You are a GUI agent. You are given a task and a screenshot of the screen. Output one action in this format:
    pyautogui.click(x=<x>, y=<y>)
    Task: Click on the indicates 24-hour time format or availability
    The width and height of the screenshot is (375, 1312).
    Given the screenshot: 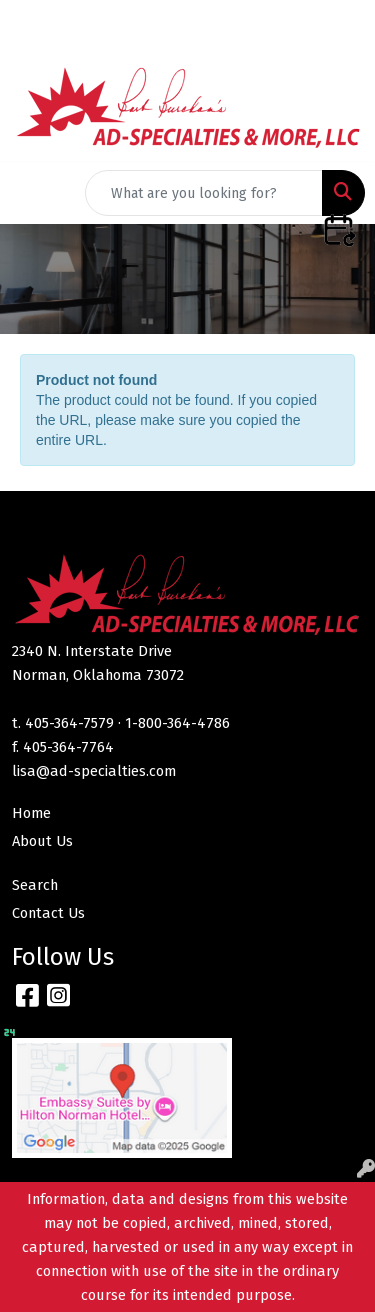 What is the action you would take?
    pyautogui.click(x=9, y=1032)
    